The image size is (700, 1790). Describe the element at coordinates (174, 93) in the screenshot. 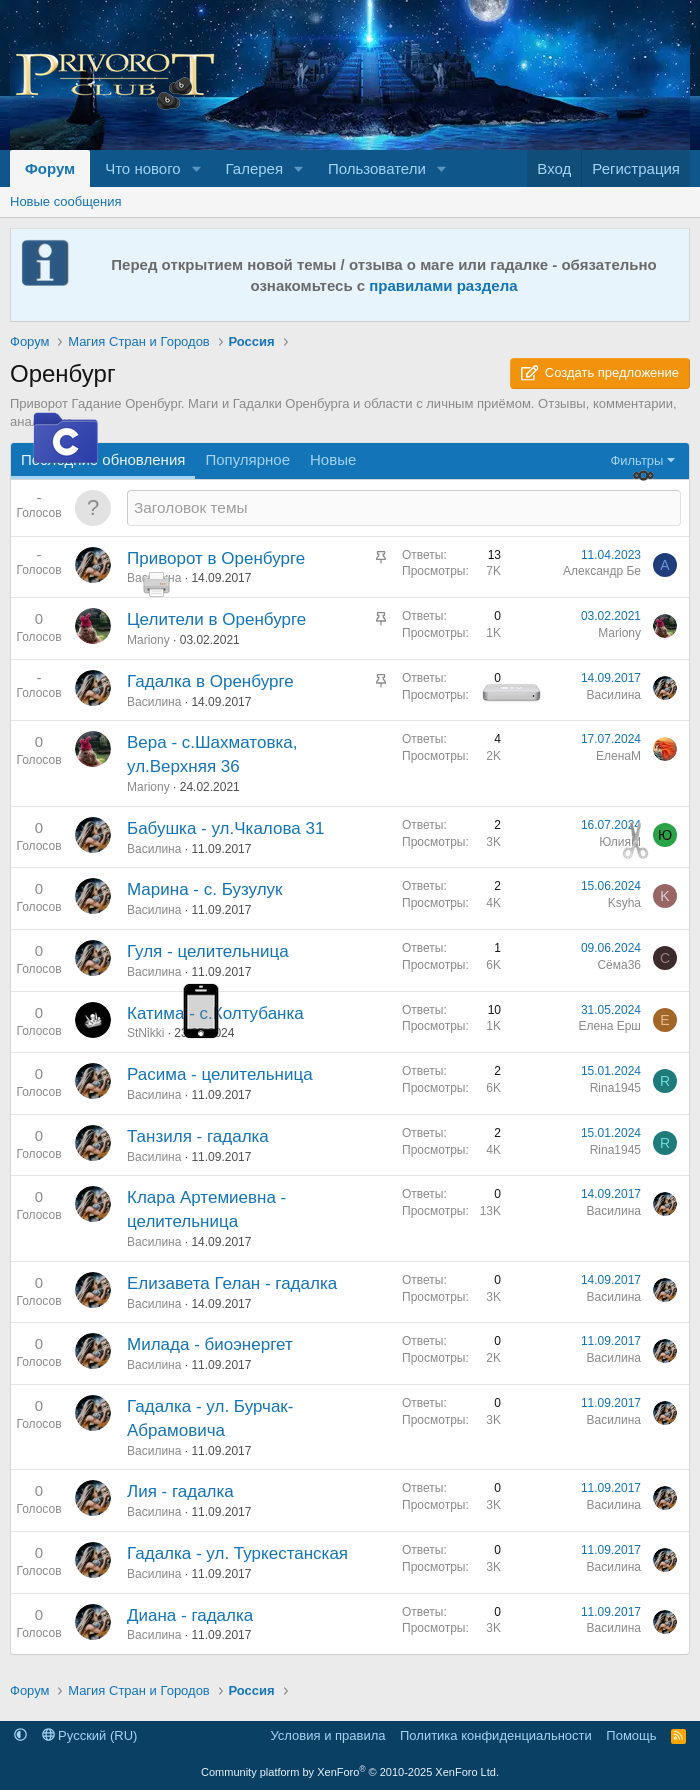

I see `beats wireless earbuds device icon` at that location.